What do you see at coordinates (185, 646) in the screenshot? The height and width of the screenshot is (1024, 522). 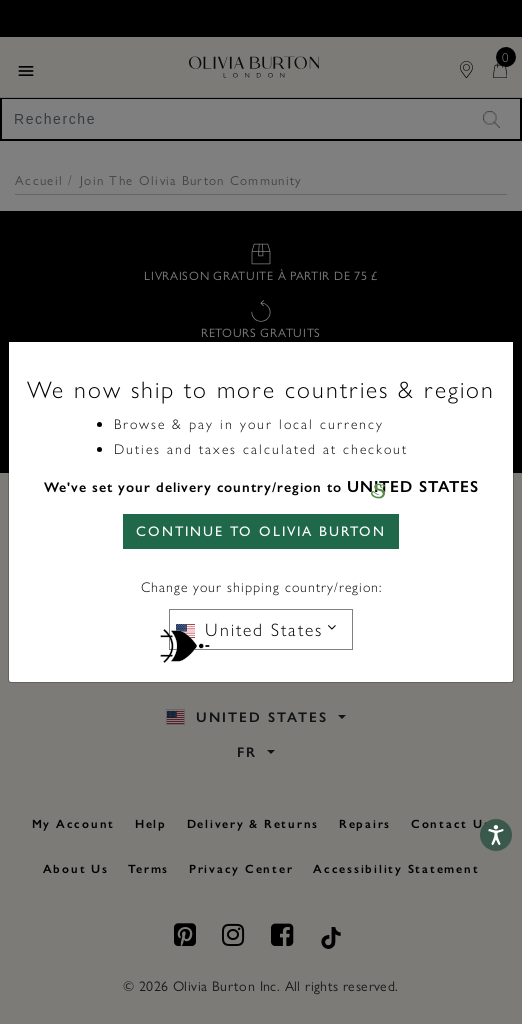 I see `XNOR logic gate symbol in circuit design tool` at bounding box center [185, 646].